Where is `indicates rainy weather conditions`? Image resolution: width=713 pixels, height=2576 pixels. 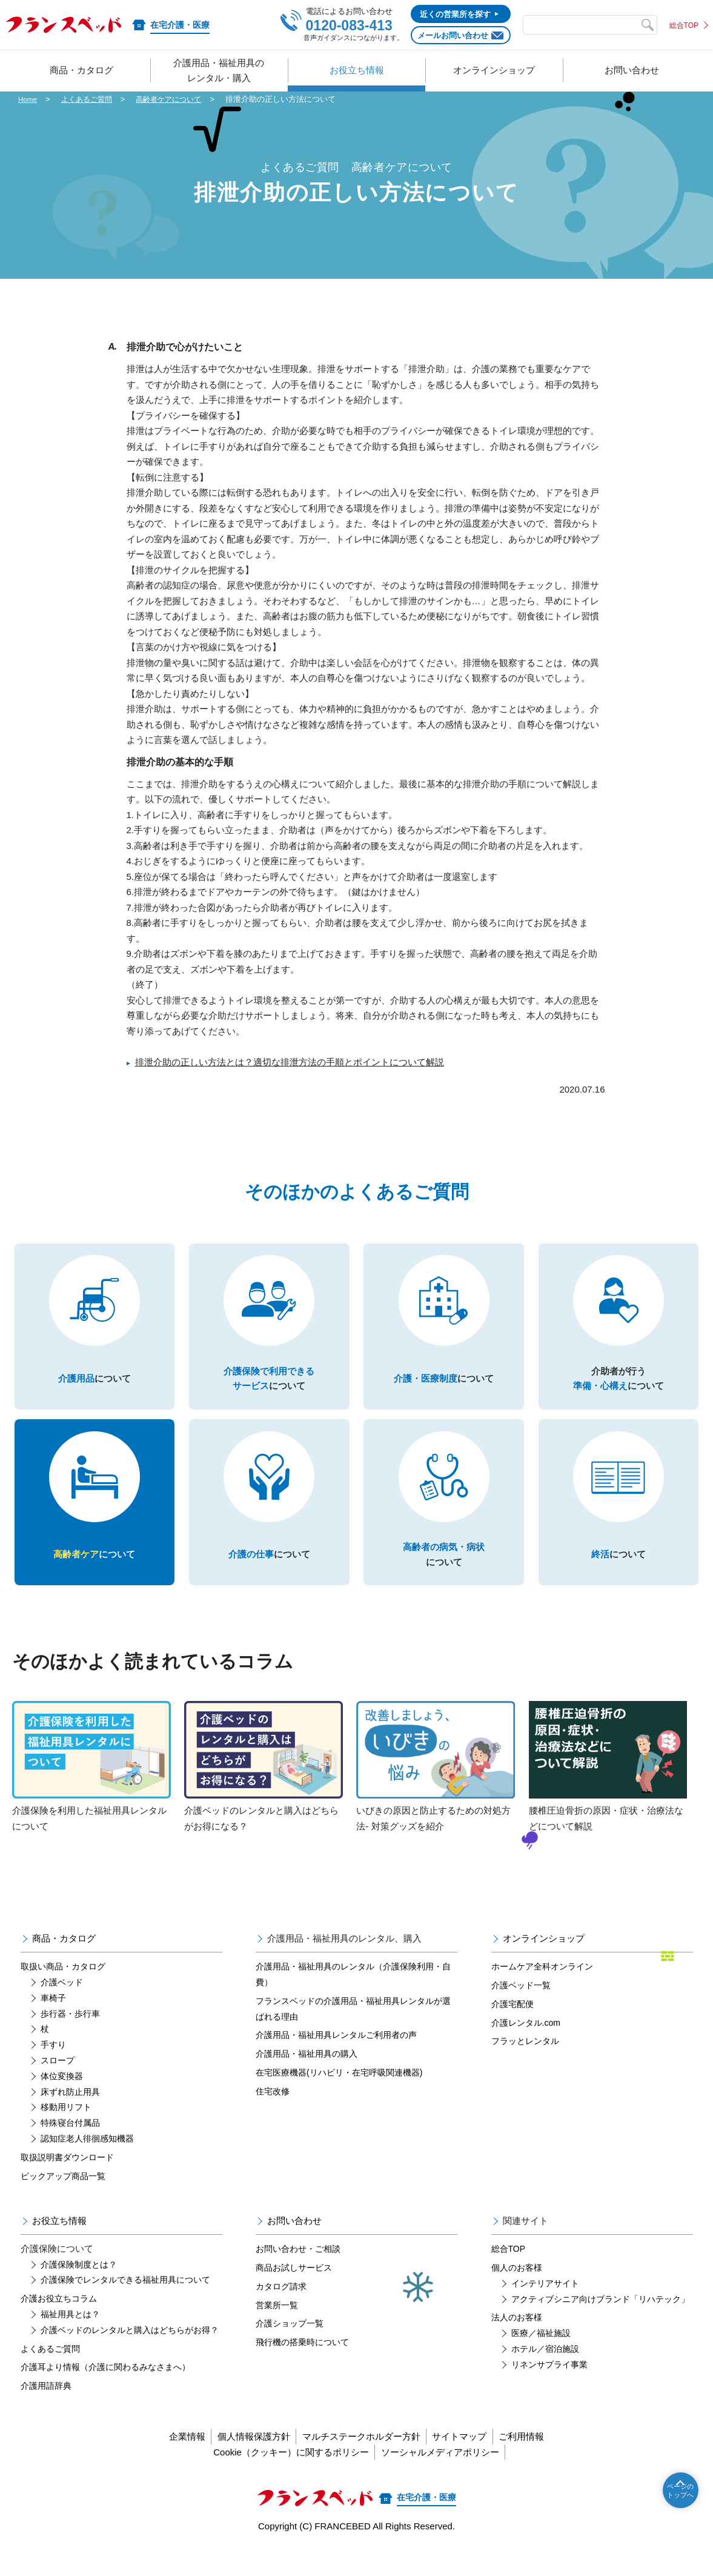 indicates rainy weather conditions is located at coordinates (529, 1840).